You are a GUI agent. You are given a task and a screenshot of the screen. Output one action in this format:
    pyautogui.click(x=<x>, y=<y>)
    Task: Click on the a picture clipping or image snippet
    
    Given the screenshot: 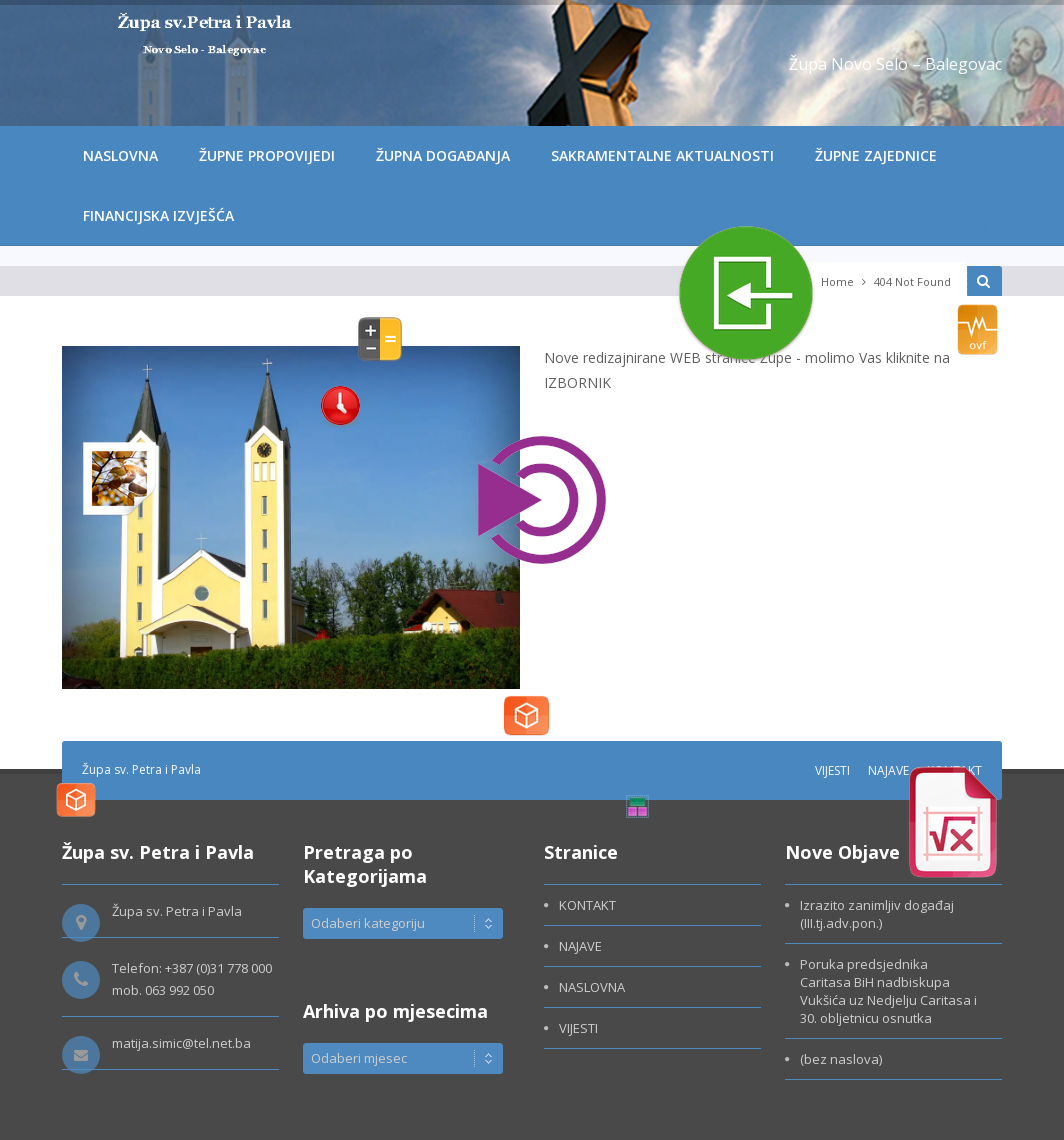 What is the action you would take?
    pyautogui.click(x=119, y=480)
    